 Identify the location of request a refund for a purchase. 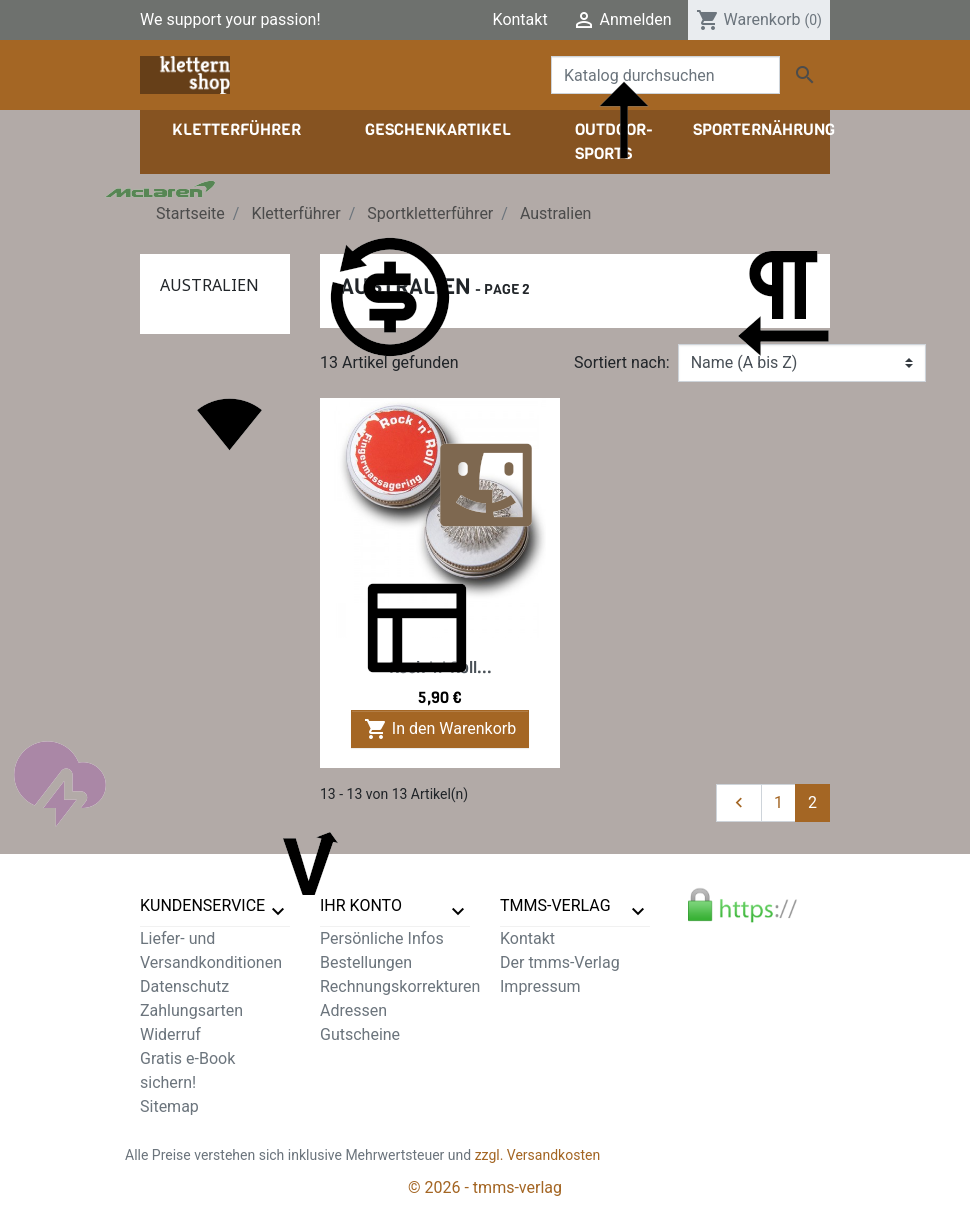
(390, 297).